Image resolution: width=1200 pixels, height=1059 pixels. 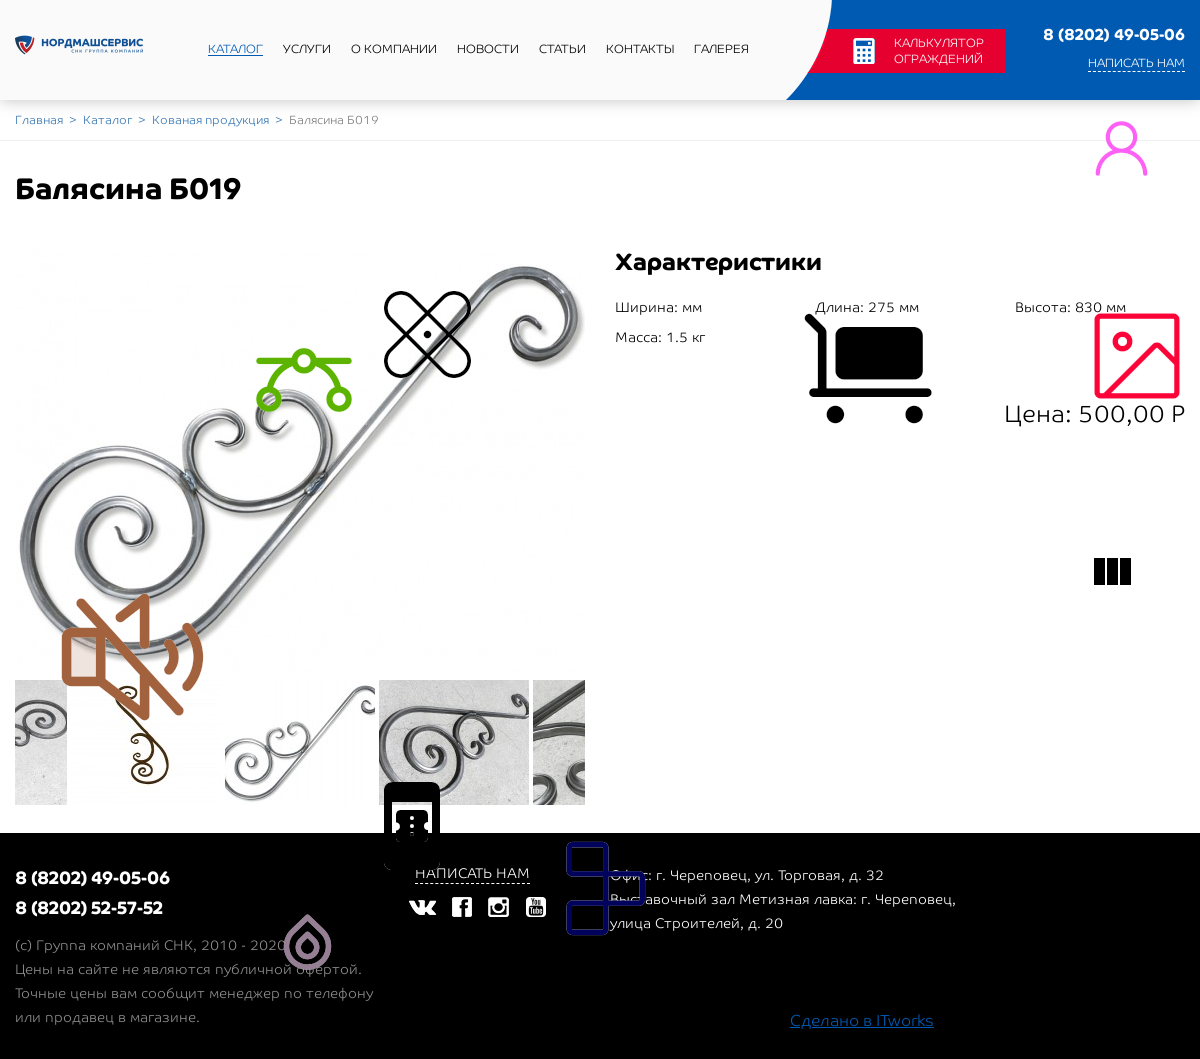 I want to click on open Replit coding environment, so click(x=598, y=888).